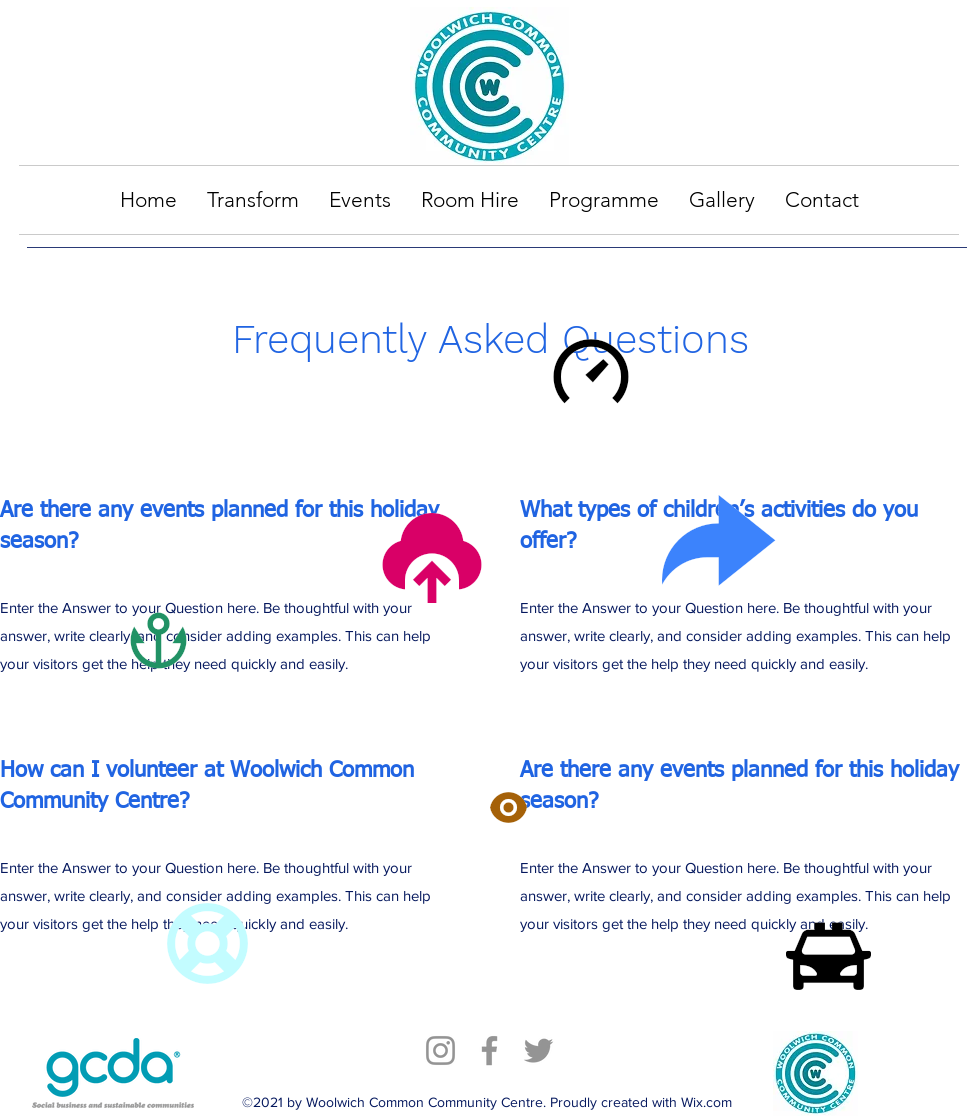 Image resolution: width=980 pixels, height=1116 pixels. Describe the element at coordinates (158, 640) in the screenshot. I see `access marina or harbor locations` at that location.